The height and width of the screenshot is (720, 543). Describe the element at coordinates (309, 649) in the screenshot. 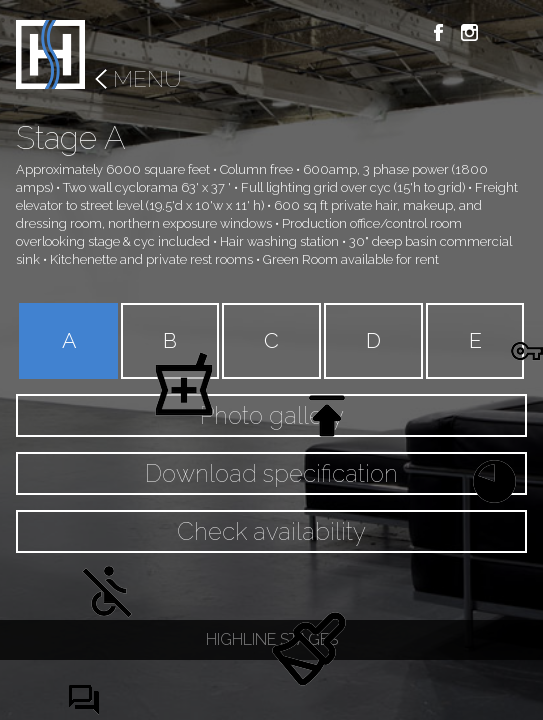

I see `customize appearance or theme settings` at that location.